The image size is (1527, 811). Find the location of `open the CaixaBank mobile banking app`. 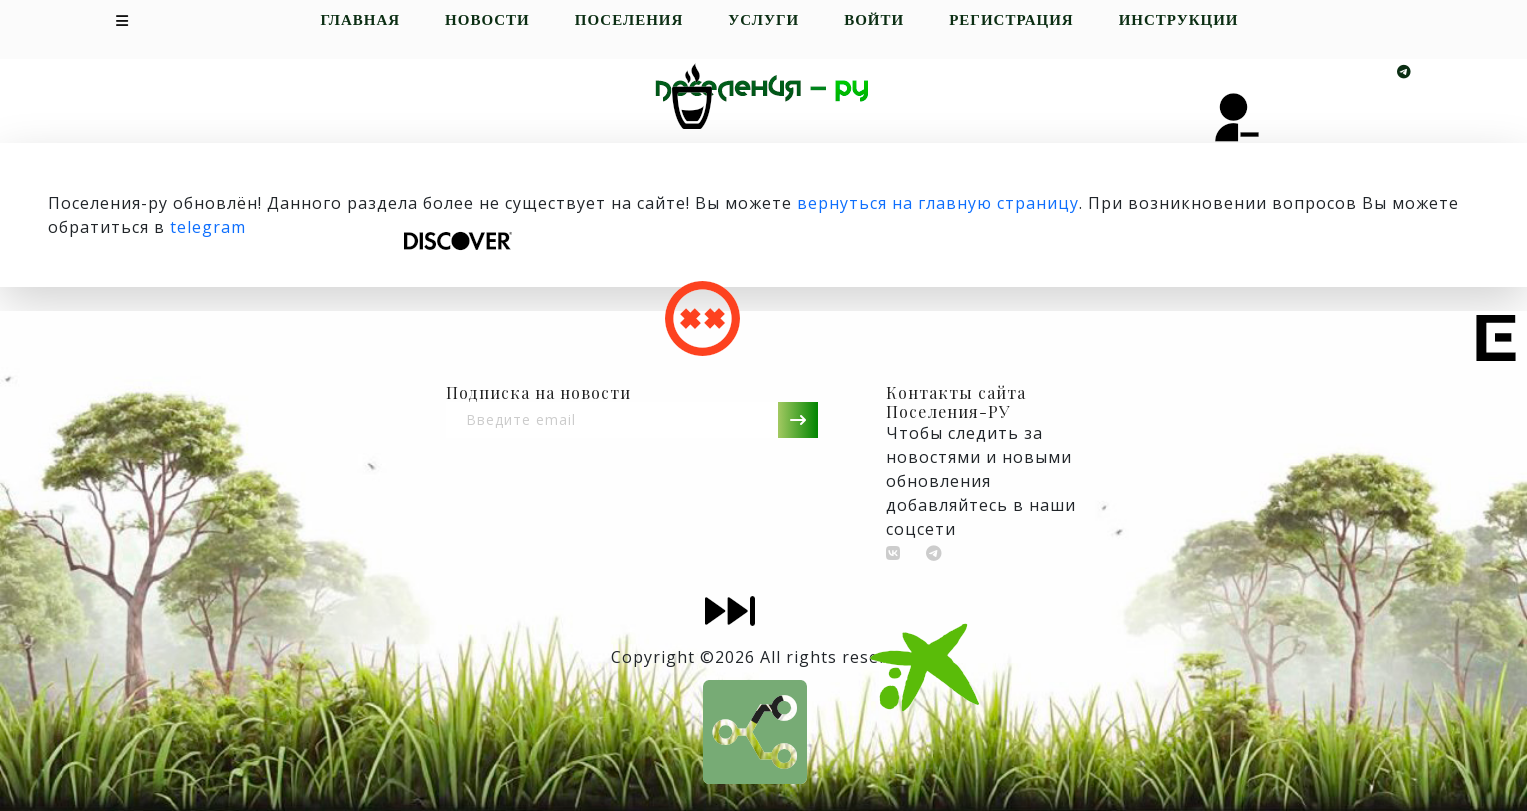

open the CaixaBank mobile banking app is located at coordinates (924, 667).